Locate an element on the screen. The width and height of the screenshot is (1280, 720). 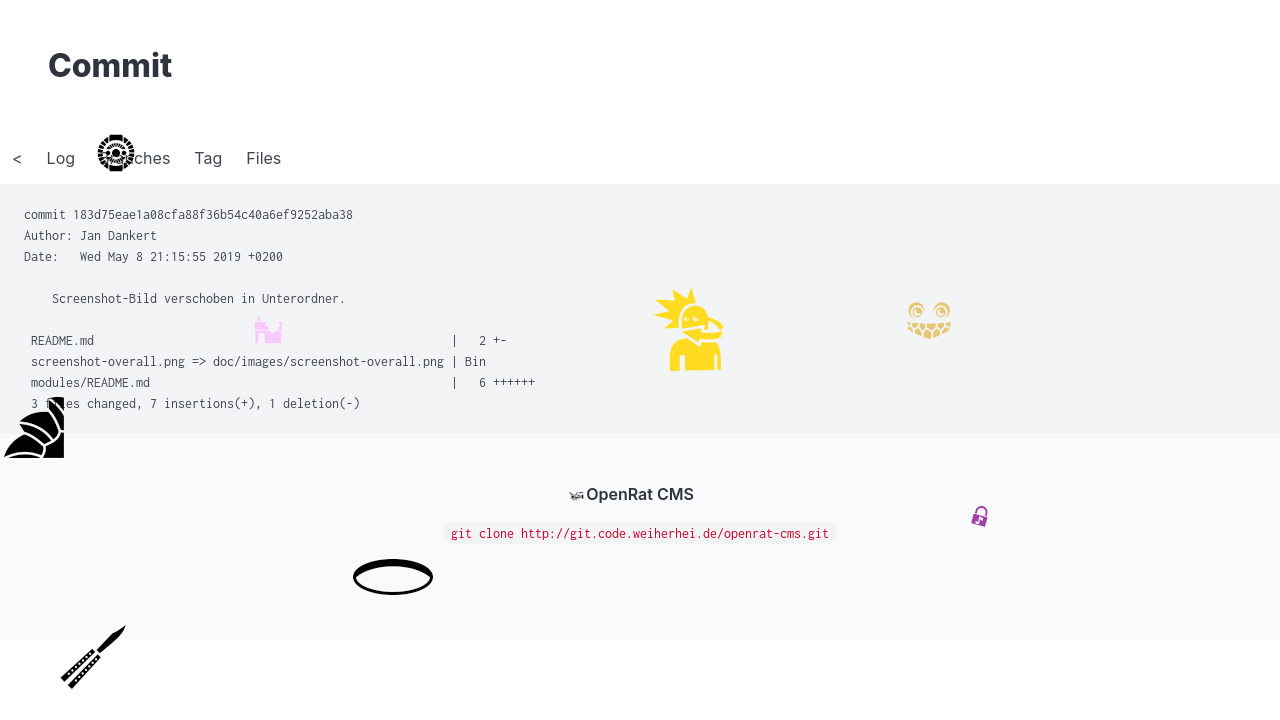
report property damage is located at coordinates (268, 329).